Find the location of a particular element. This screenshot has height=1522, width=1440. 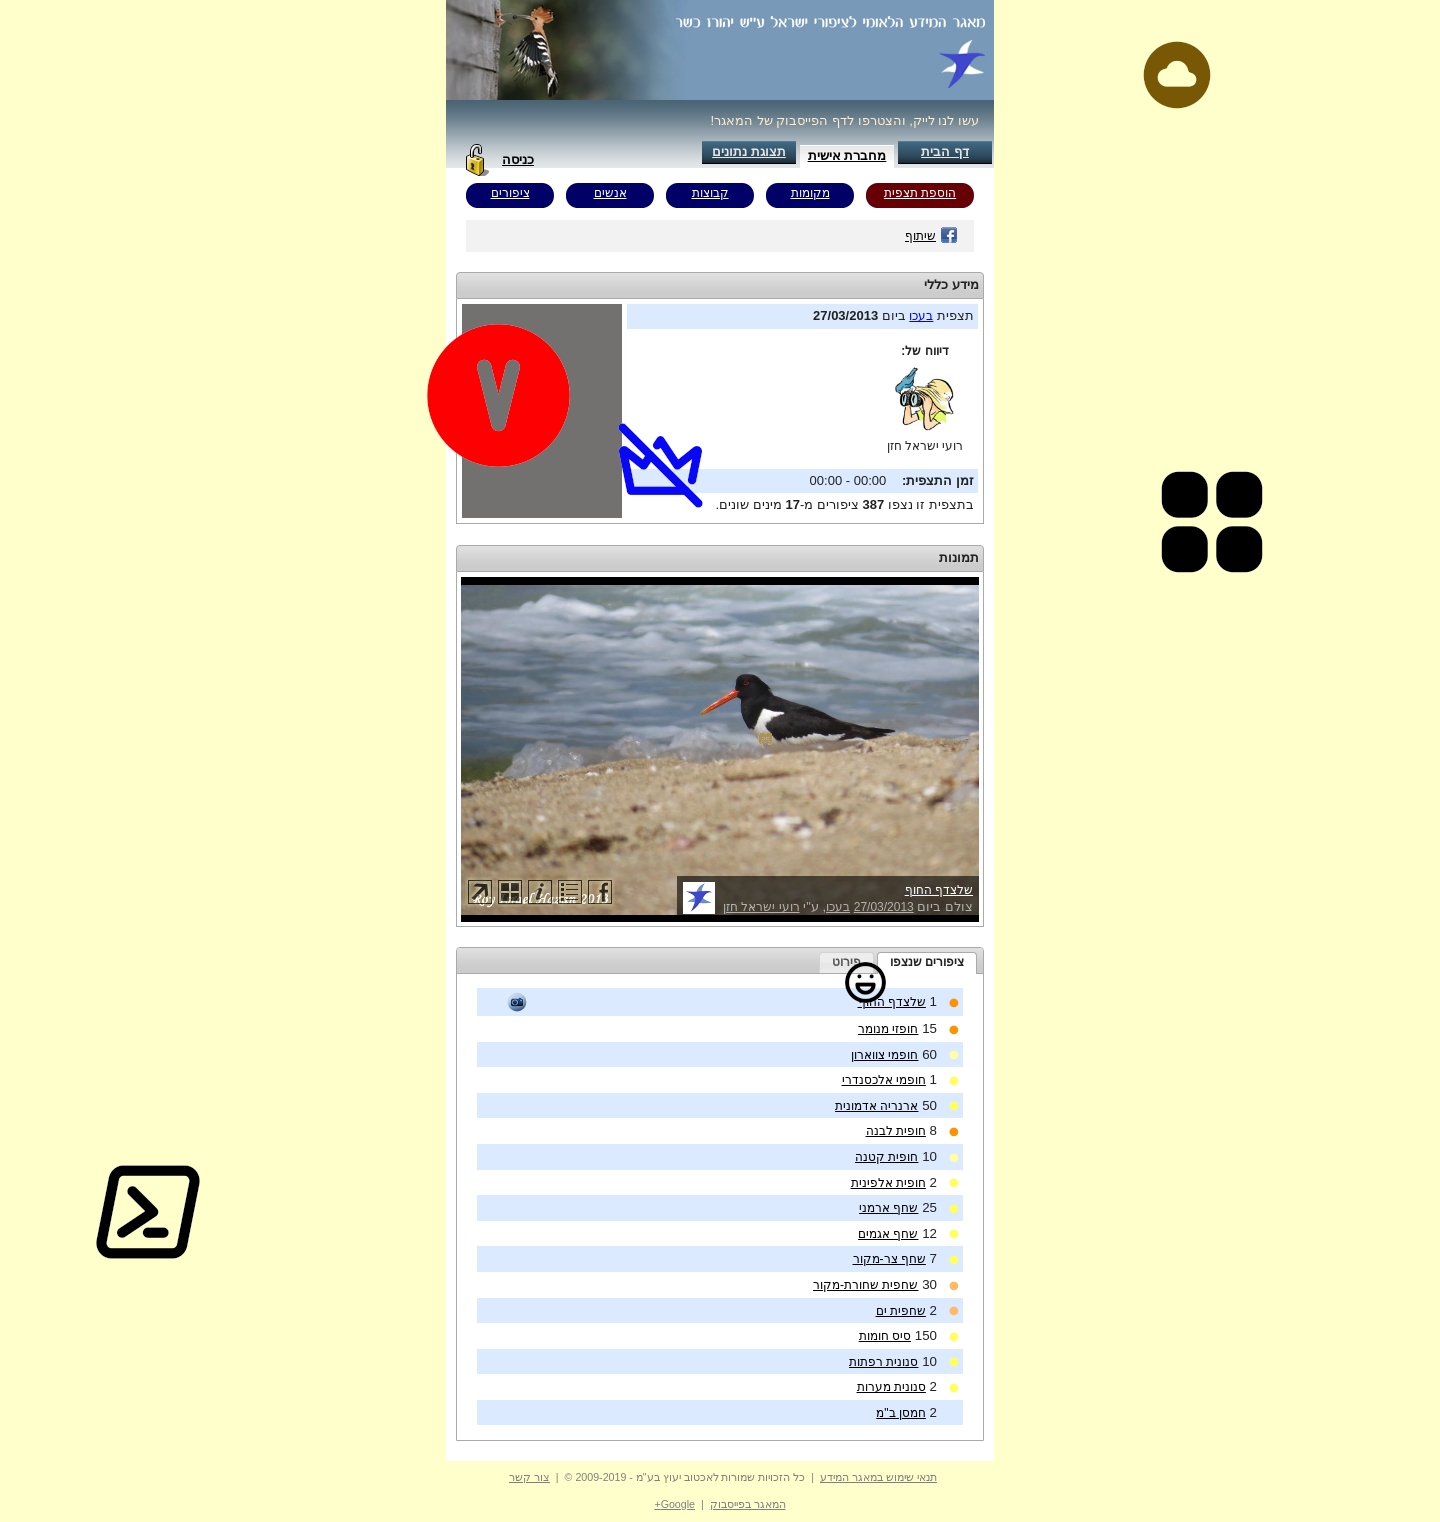

open powershell terminal is located at coordinates (148, 1212).